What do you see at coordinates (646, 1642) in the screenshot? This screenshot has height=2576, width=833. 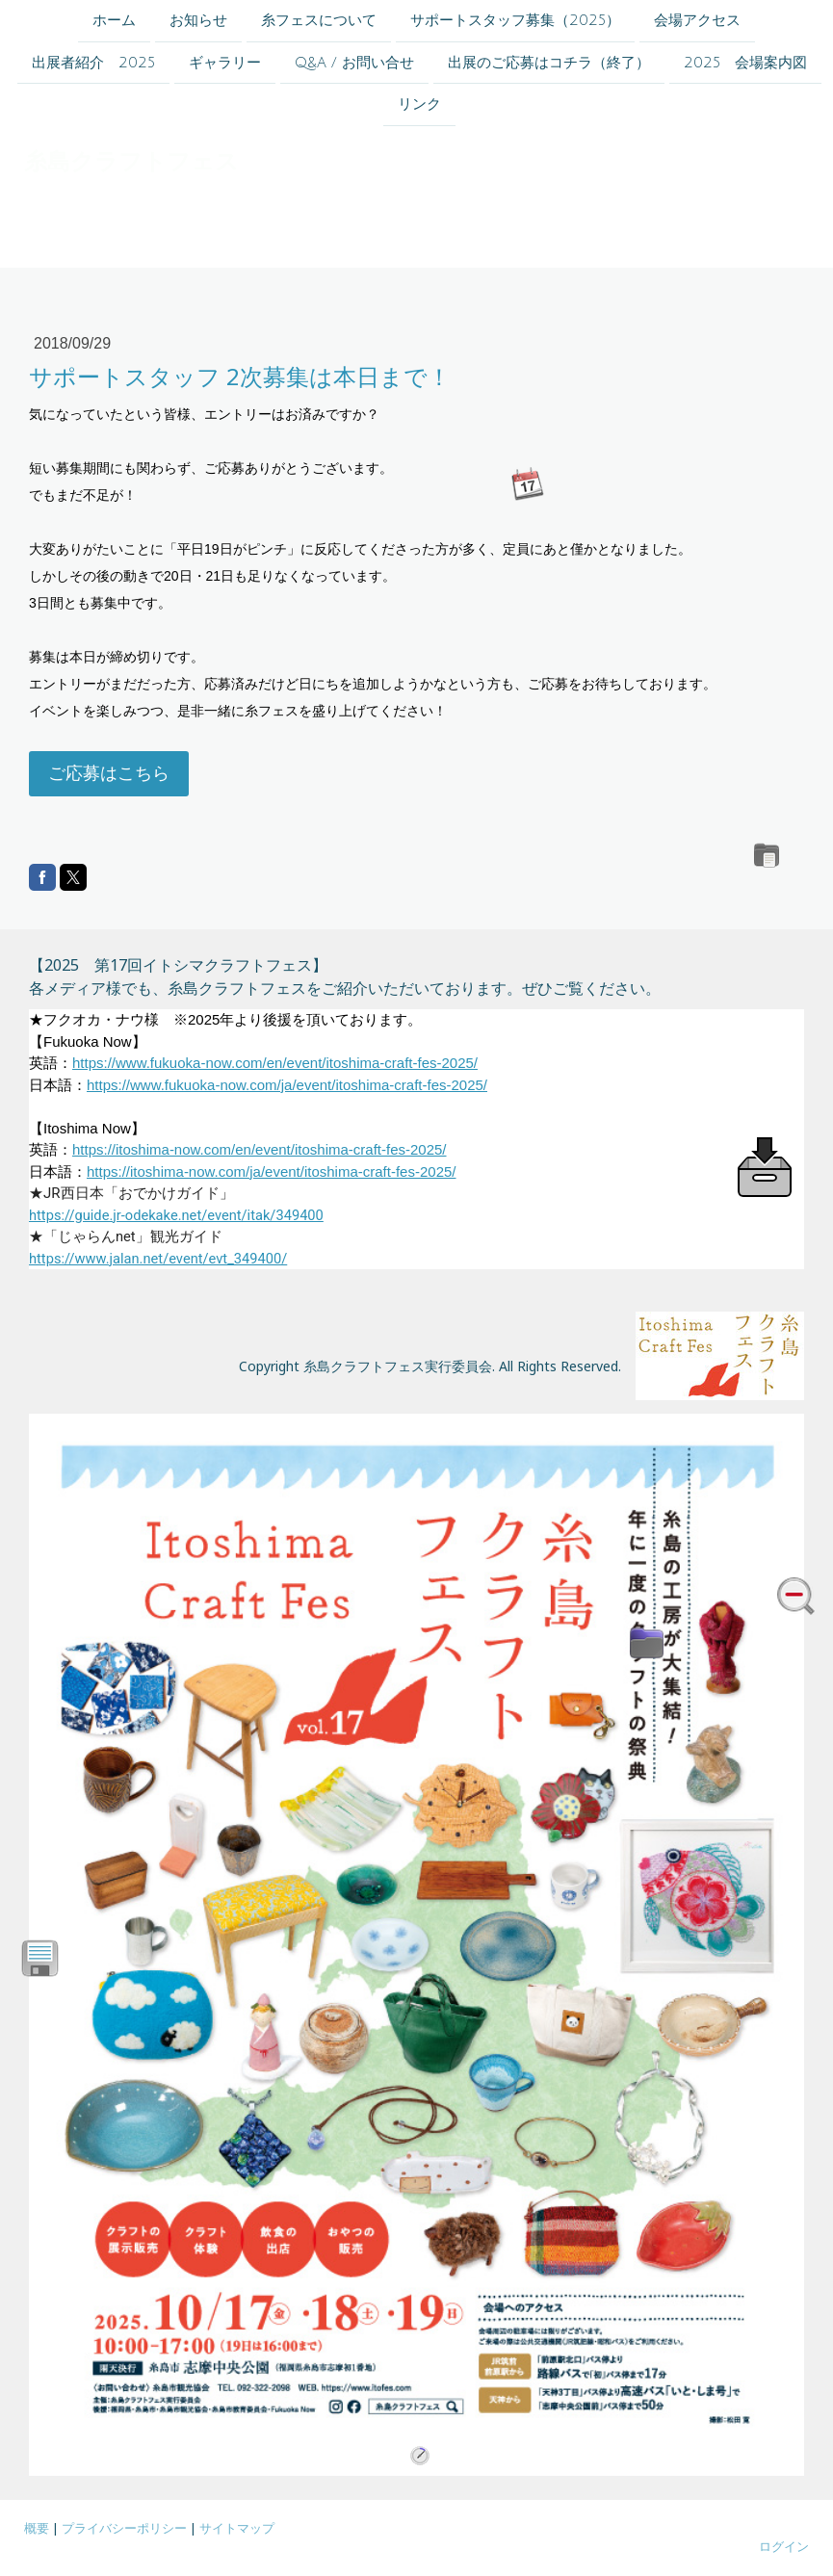 I see `indicates an open or expanded folder` at bounding box center [646, 1642].